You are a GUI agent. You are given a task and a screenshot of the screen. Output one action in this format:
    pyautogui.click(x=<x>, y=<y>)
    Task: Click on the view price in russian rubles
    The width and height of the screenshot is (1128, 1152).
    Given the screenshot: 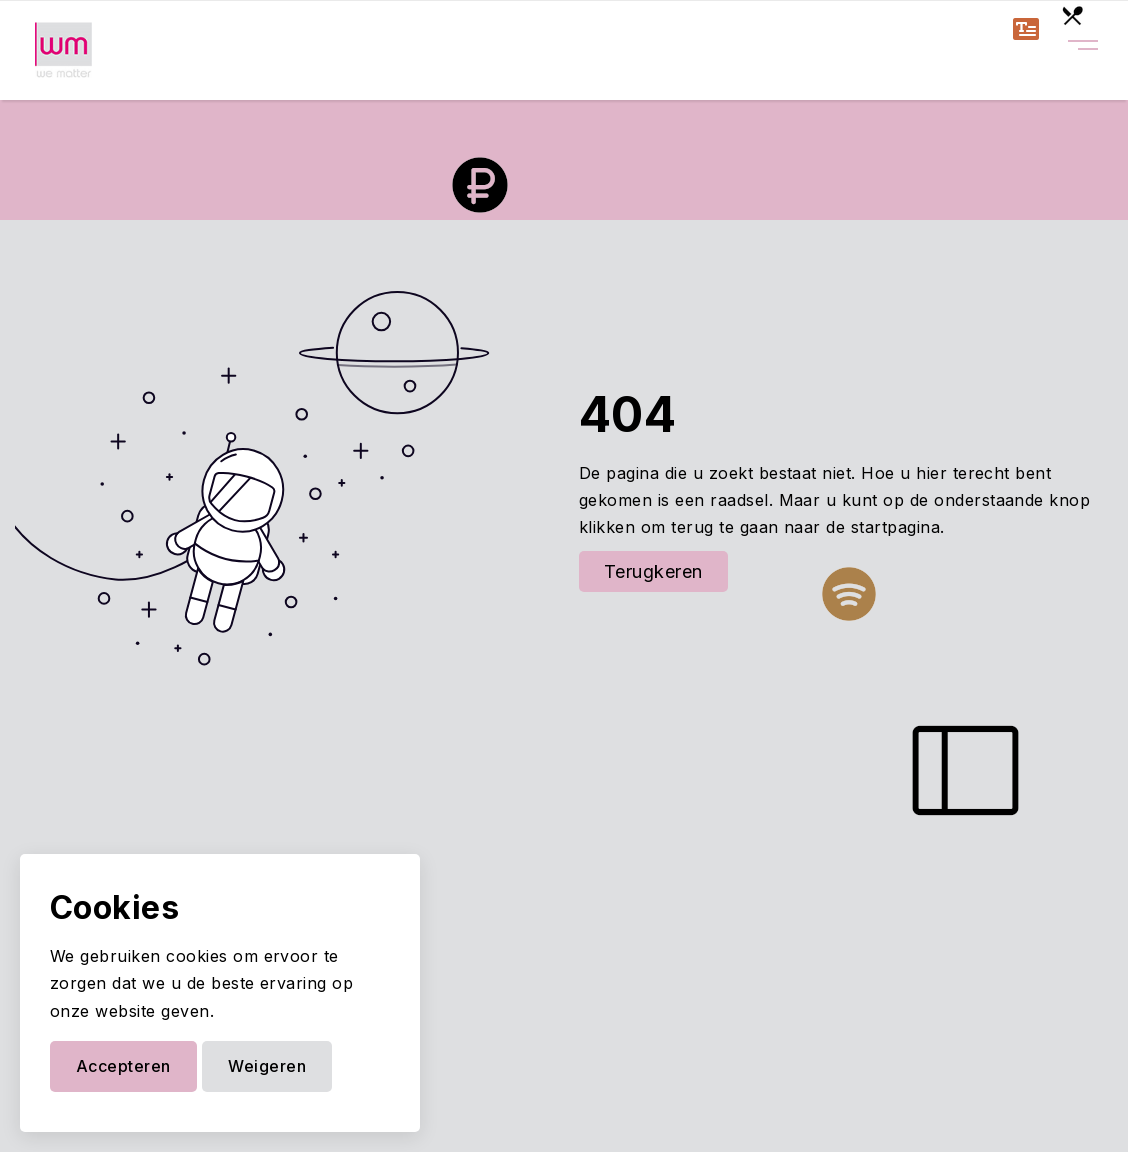 What is the action you would take?
    pyautogui.click(x=480, y=185)
    